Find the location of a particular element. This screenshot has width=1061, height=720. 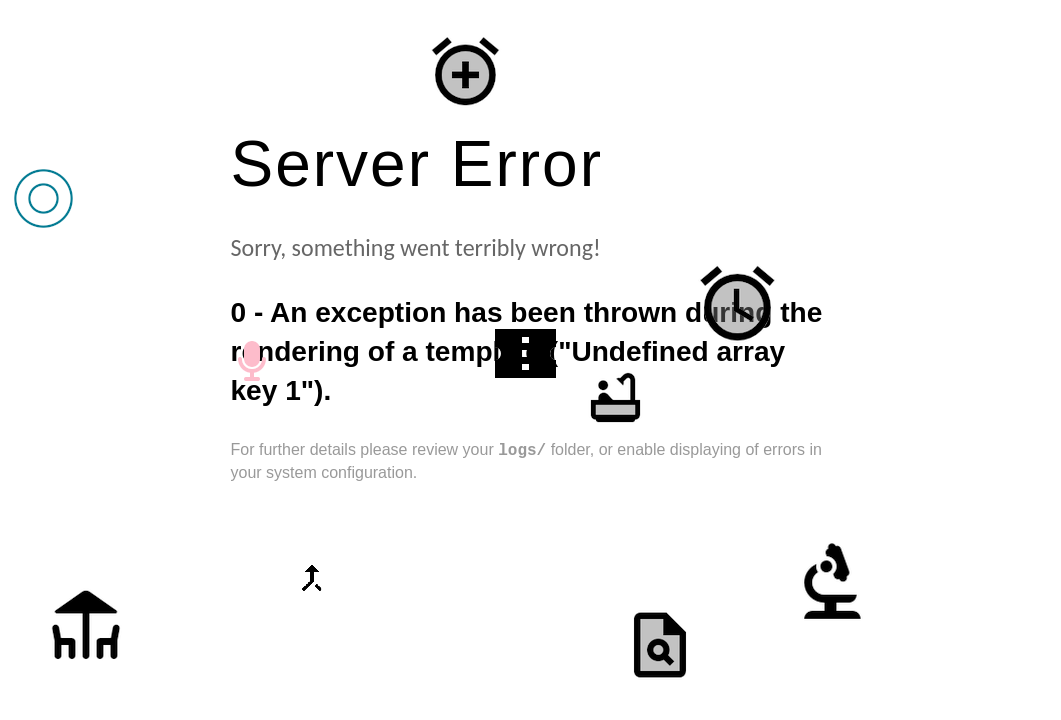

indicates bathroom or bathing facilities is located at coordinates (615, 397).